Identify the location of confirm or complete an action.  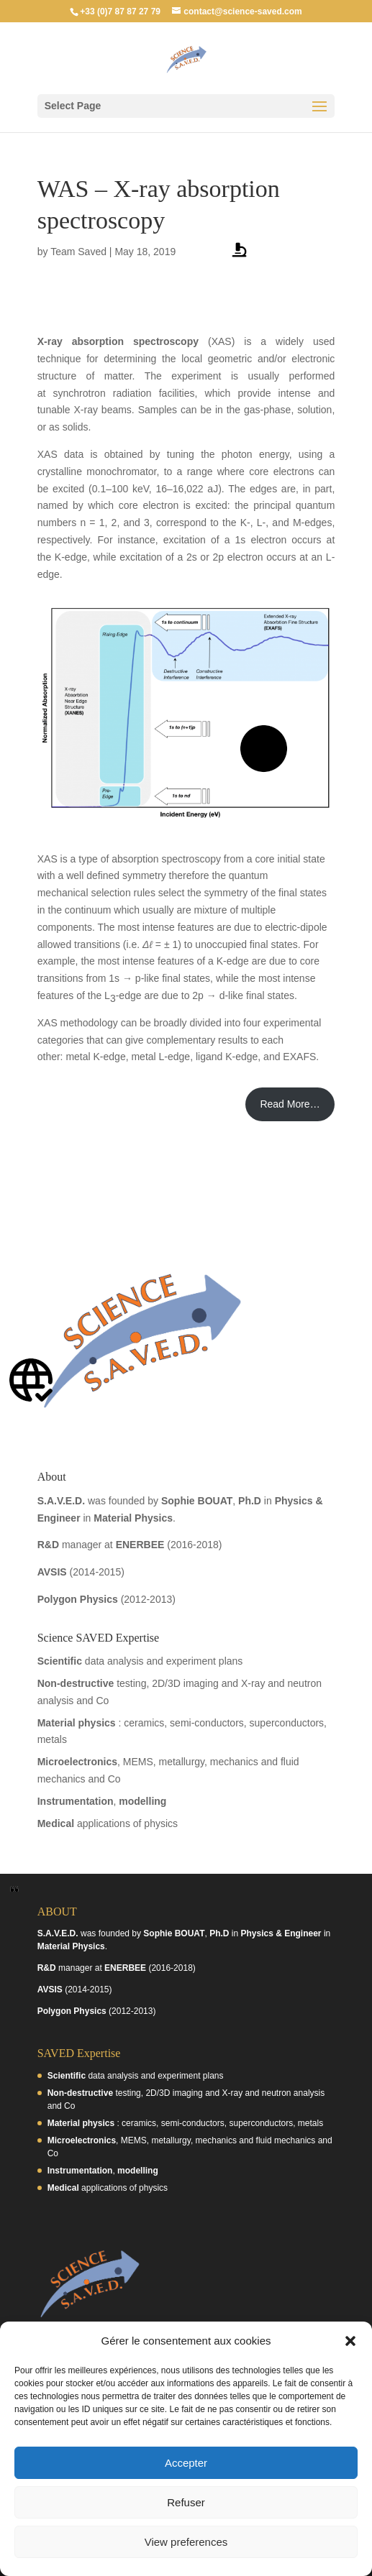
(263, 748).